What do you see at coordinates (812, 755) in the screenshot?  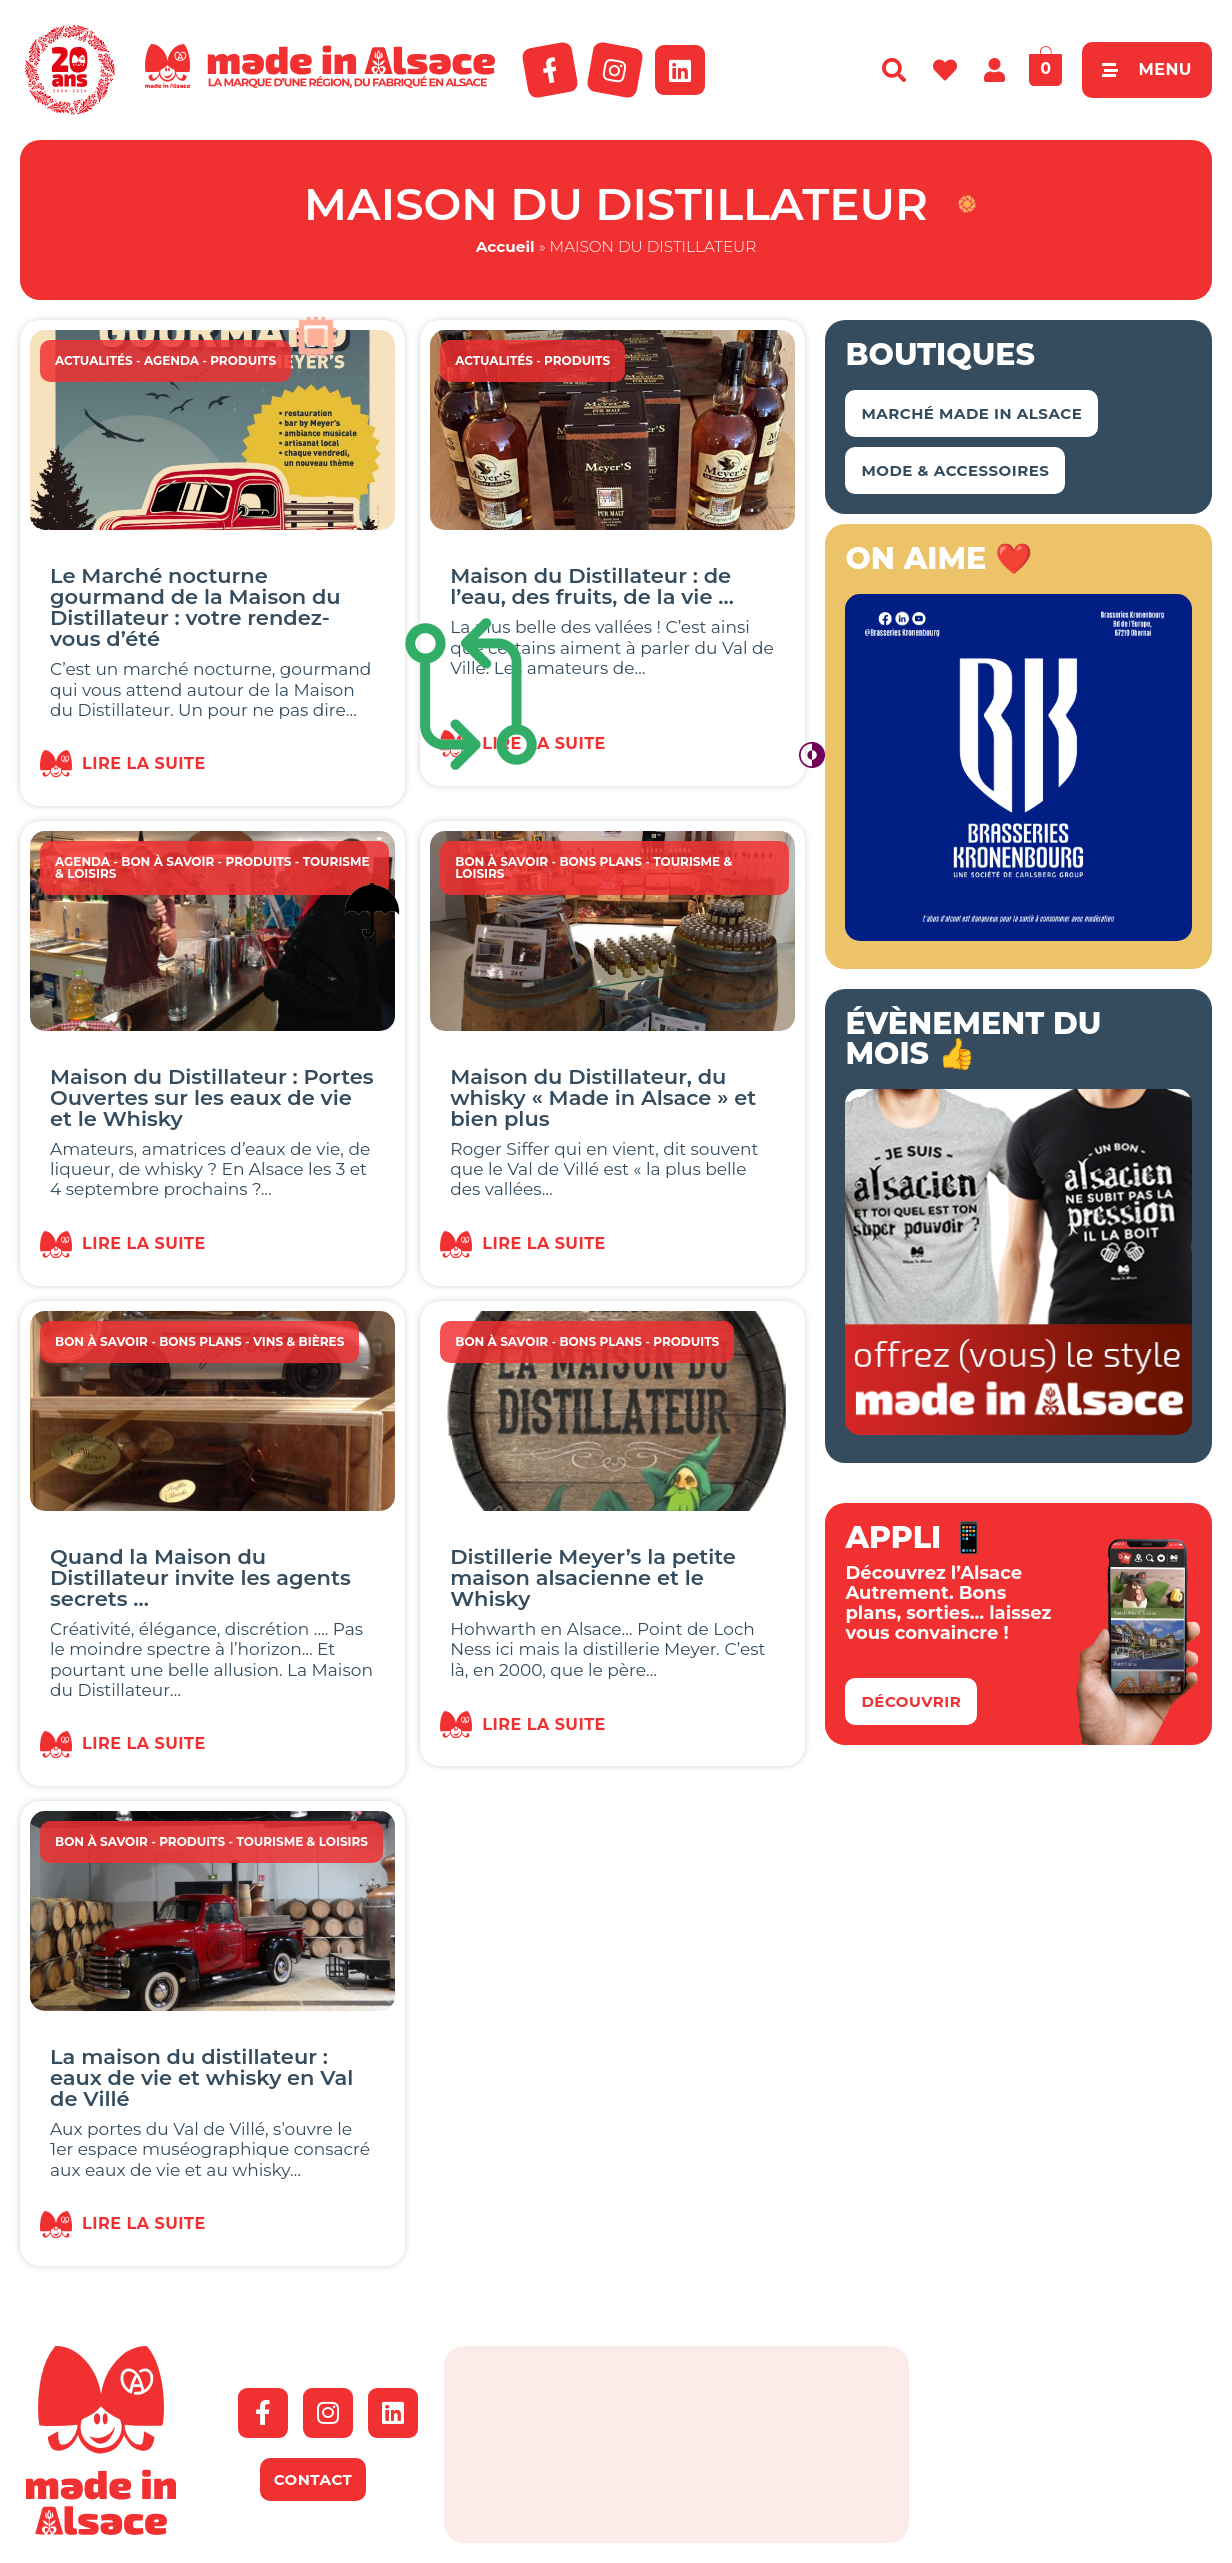 I see `toggle invert colors mode` at bounding box center [812, 755].